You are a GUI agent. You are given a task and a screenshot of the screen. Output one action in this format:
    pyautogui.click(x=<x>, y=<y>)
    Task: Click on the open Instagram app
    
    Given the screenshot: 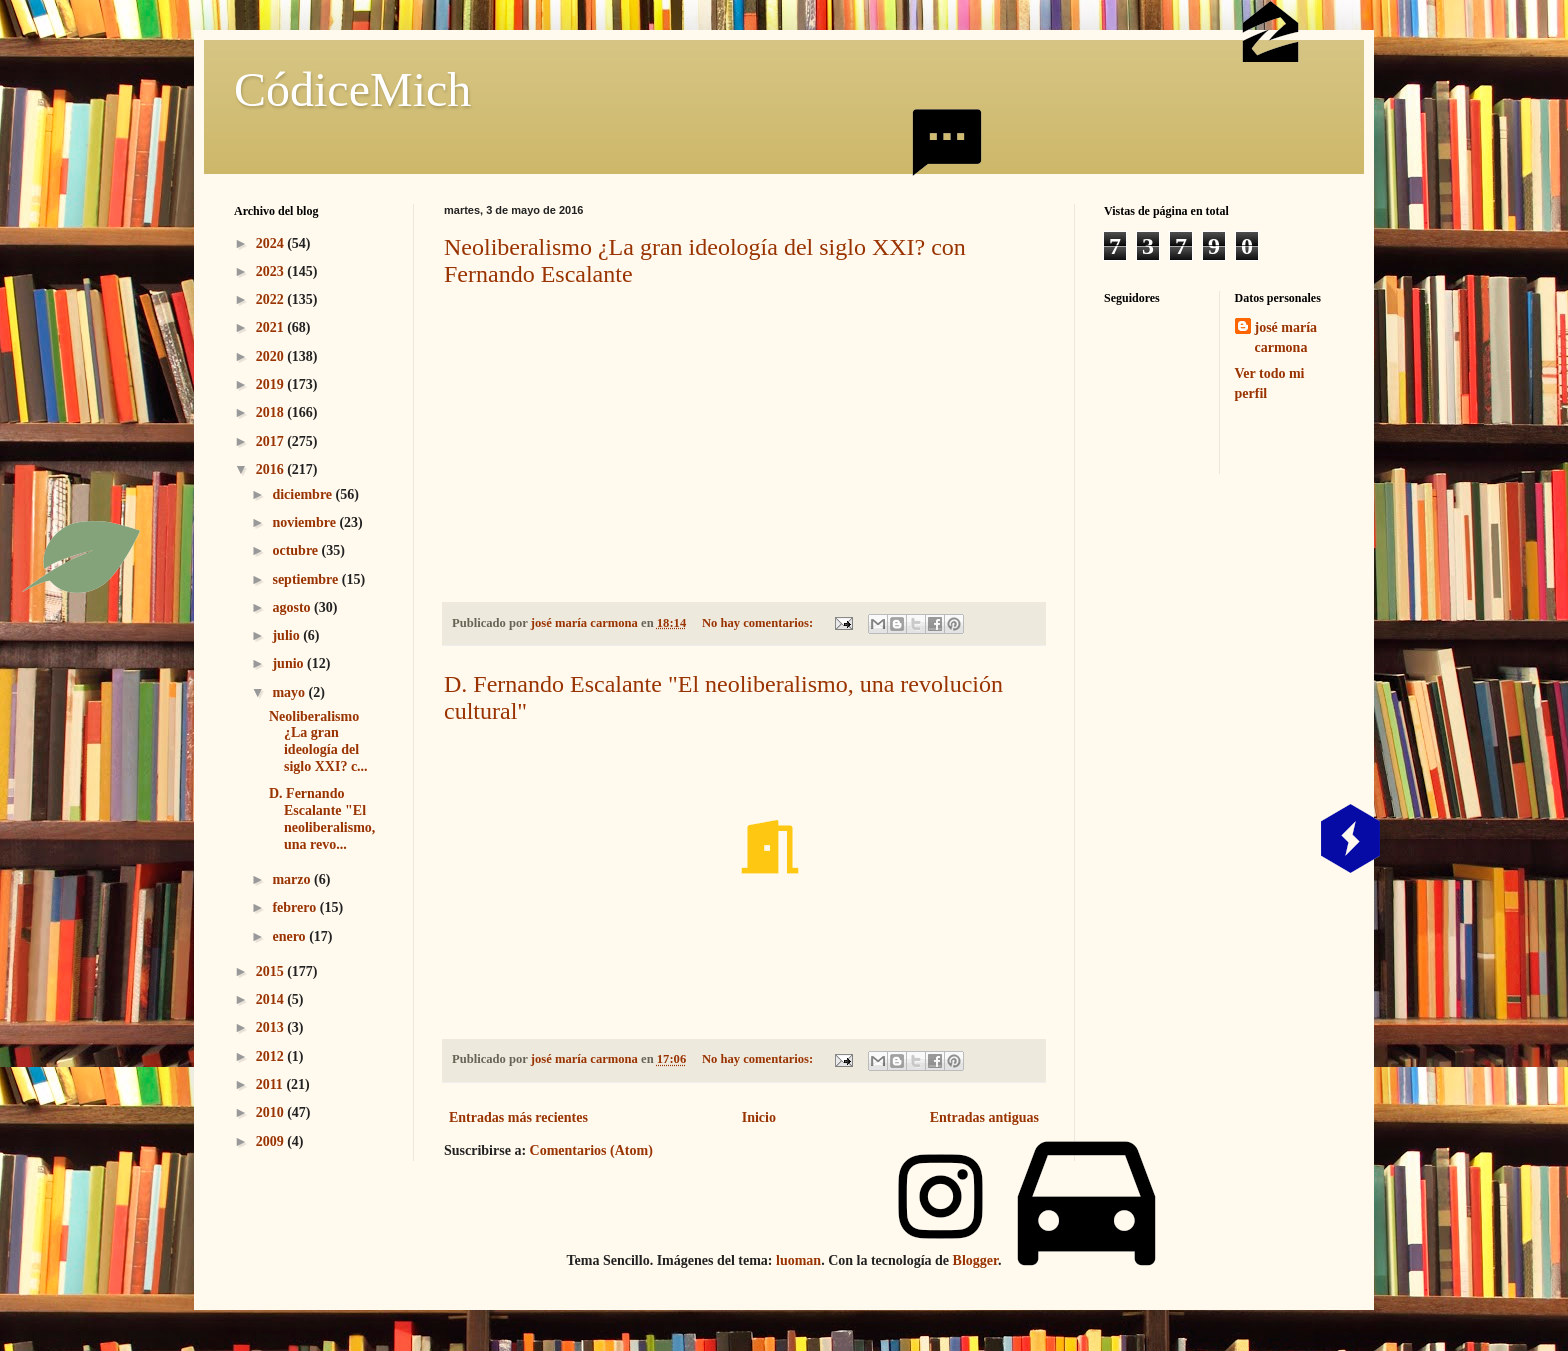 What is the action you would take?
    pyautogui.click(x=940, y=1196)
    